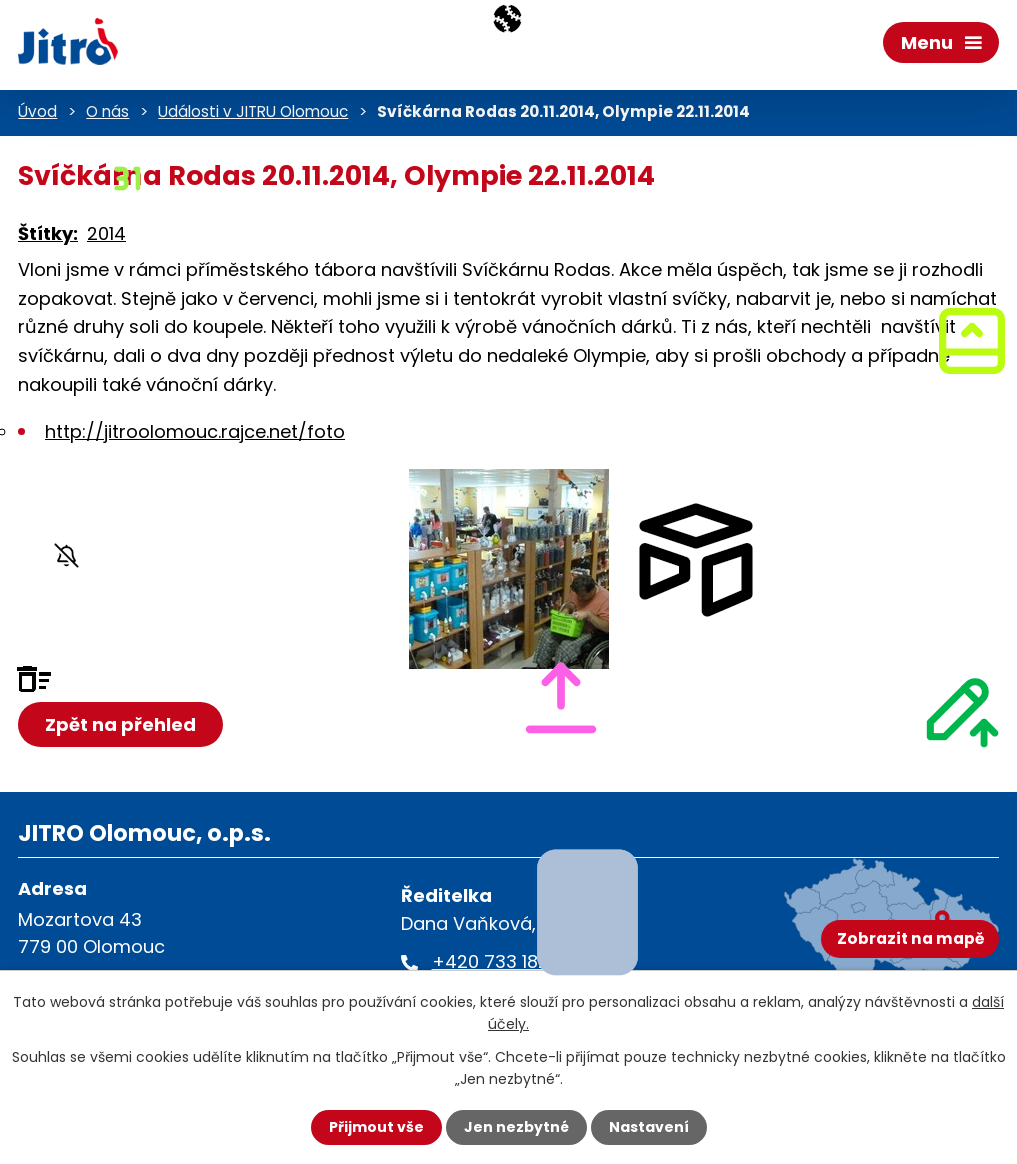 The height and width of the screenshot is (1164, 1017). What do you see at coordinates (696, 560) in the screenshot?
I see `open airtable` at bounding box center [696, 560].